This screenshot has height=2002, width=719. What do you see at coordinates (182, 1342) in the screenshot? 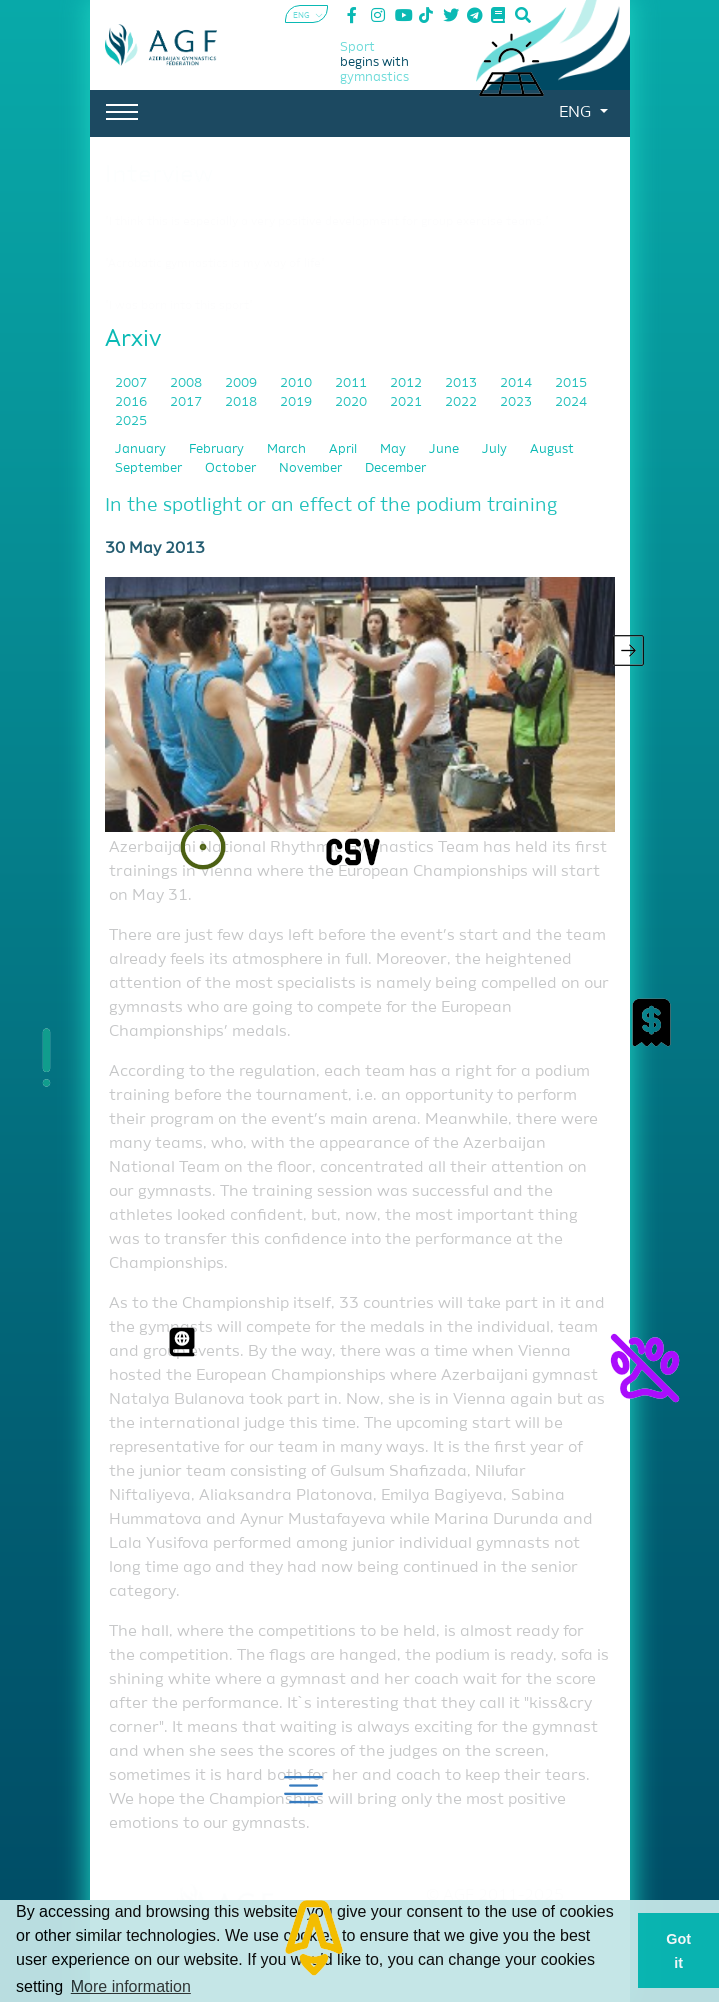
I see `access world atlas or geographic reference` at bounding box center [182, 1342].